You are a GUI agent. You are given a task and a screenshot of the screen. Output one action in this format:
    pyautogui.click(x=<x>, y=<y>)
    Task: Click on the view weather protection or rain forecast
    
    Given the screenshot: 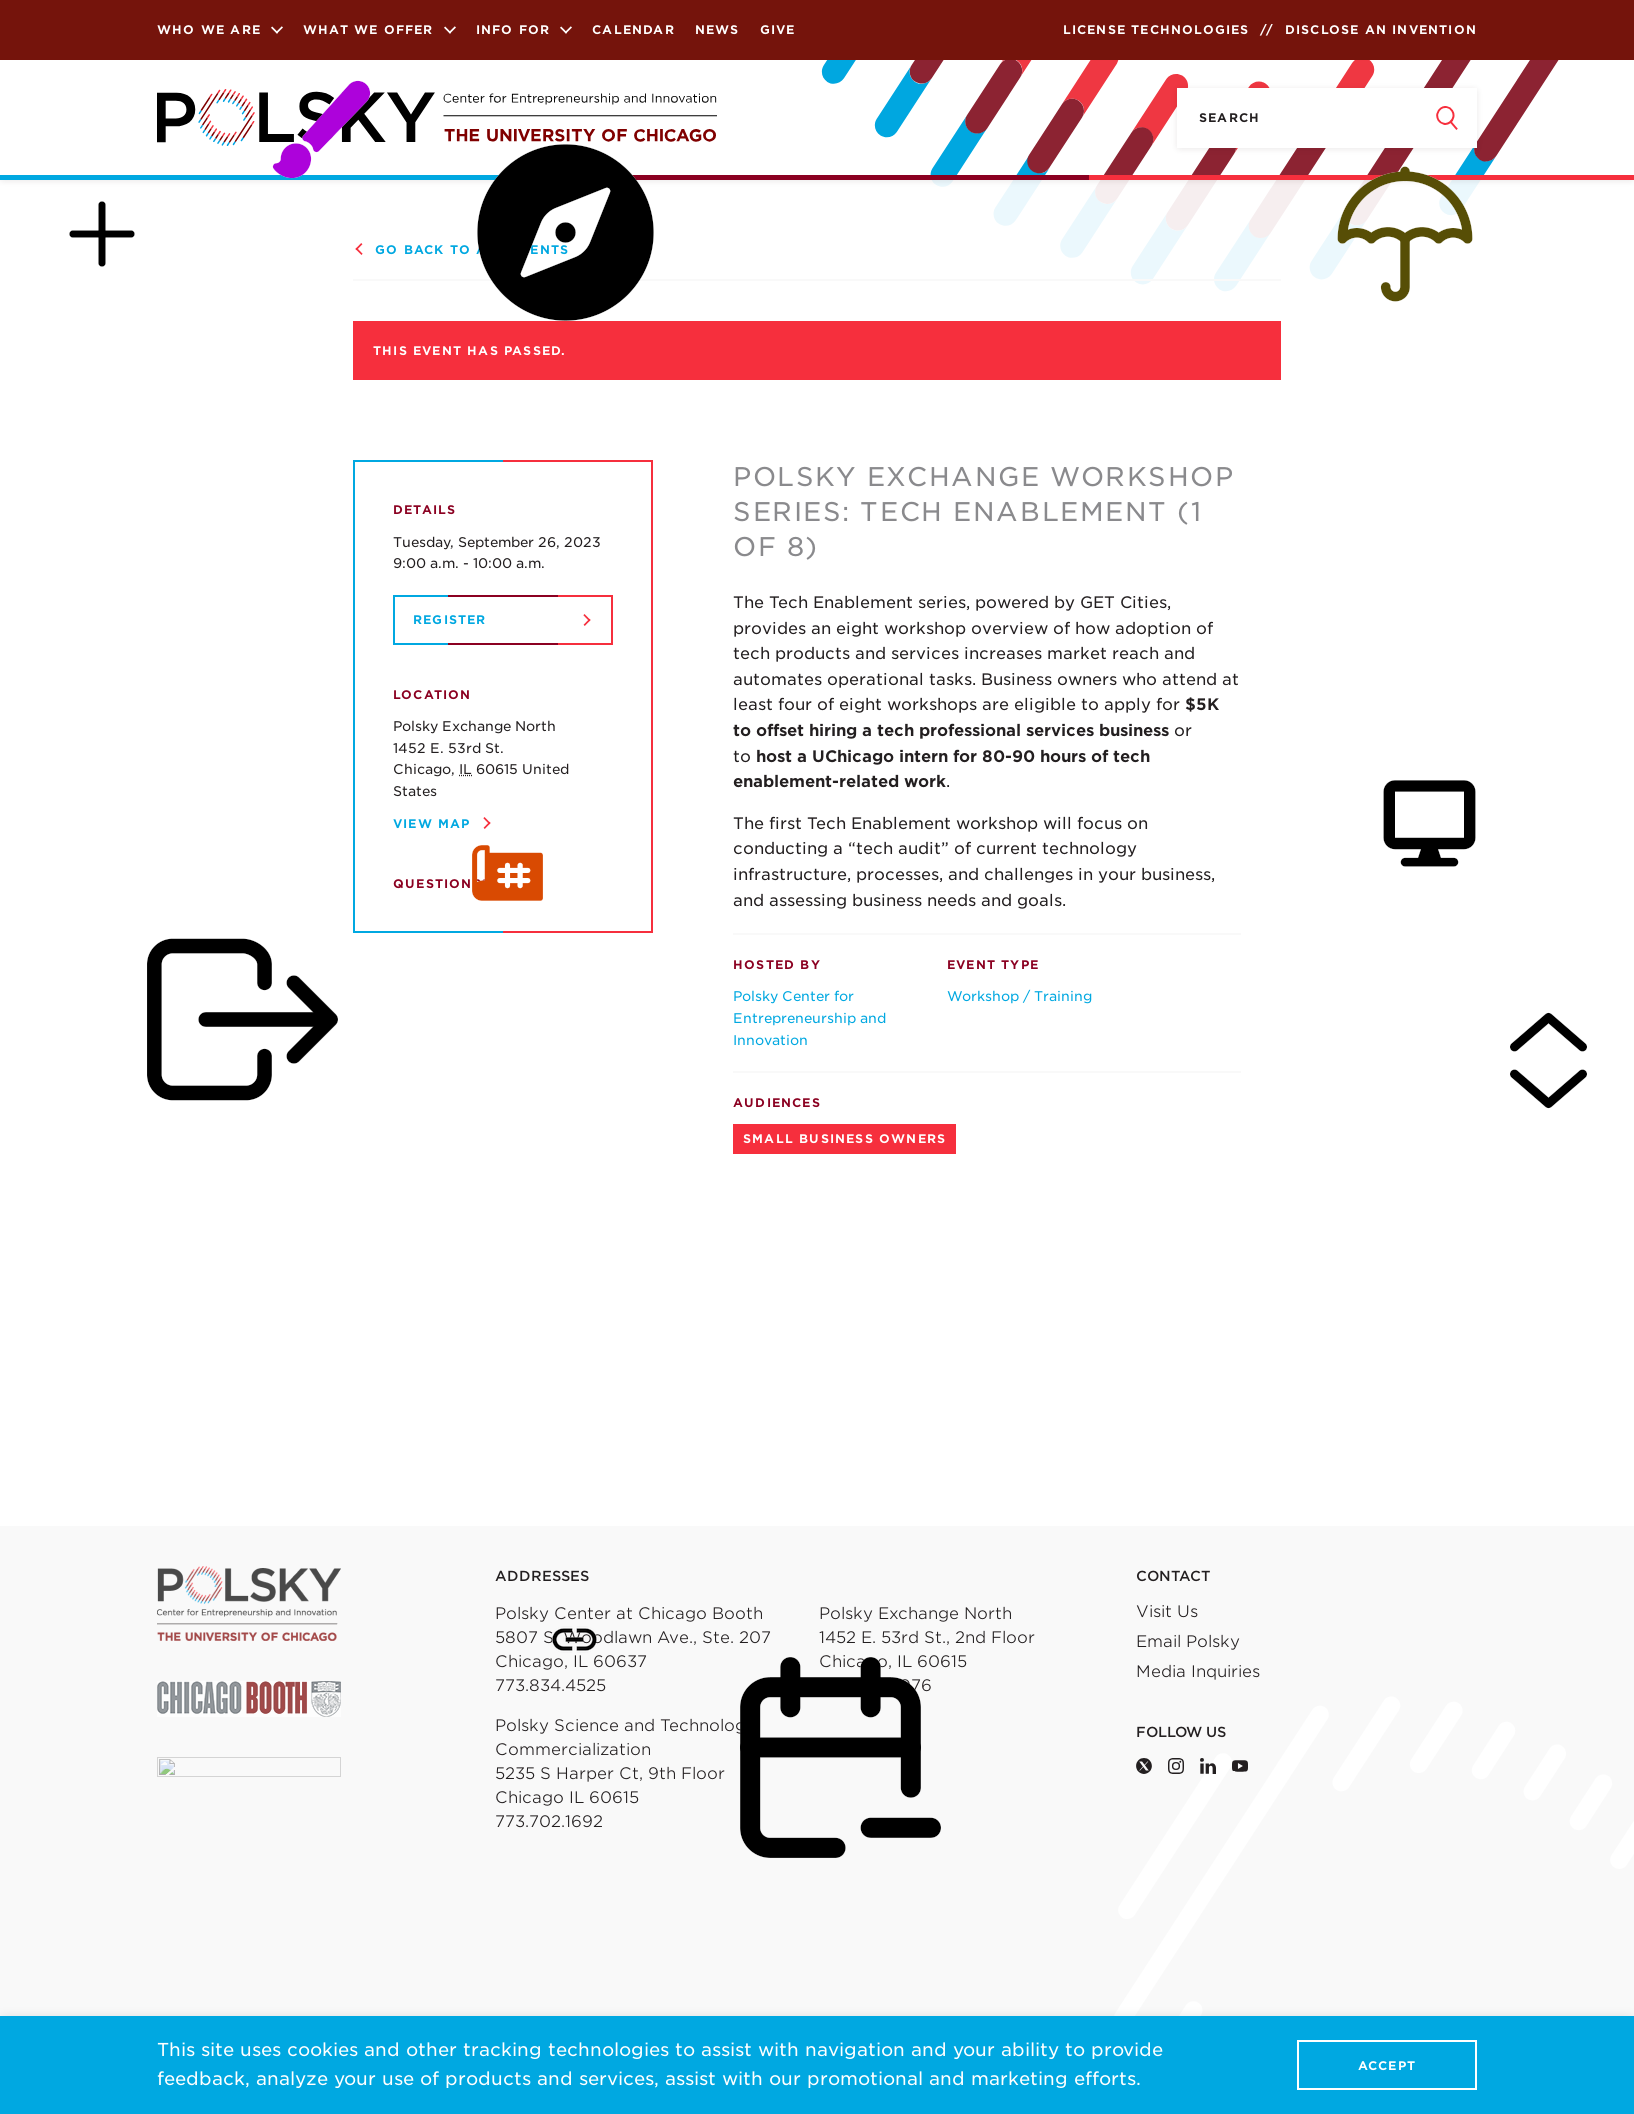 What is the action you would take?
    pyautogui.click(x=1405, y=234)
    